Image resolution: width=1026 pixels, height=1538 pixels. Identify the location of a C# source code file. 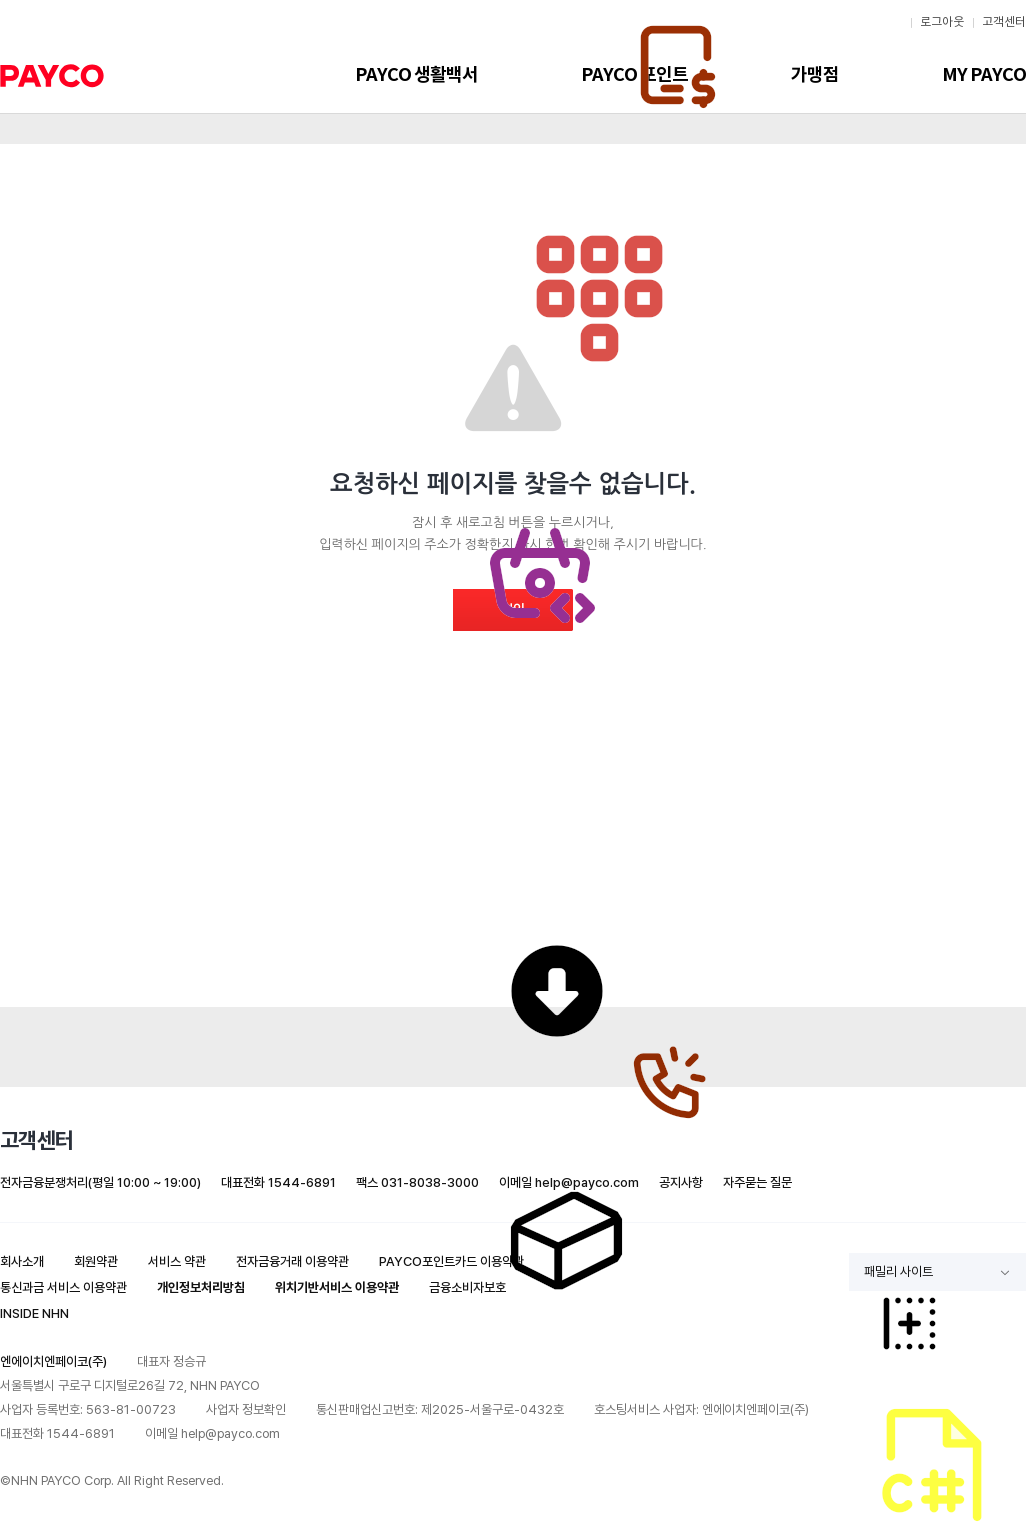
(934, 1465).